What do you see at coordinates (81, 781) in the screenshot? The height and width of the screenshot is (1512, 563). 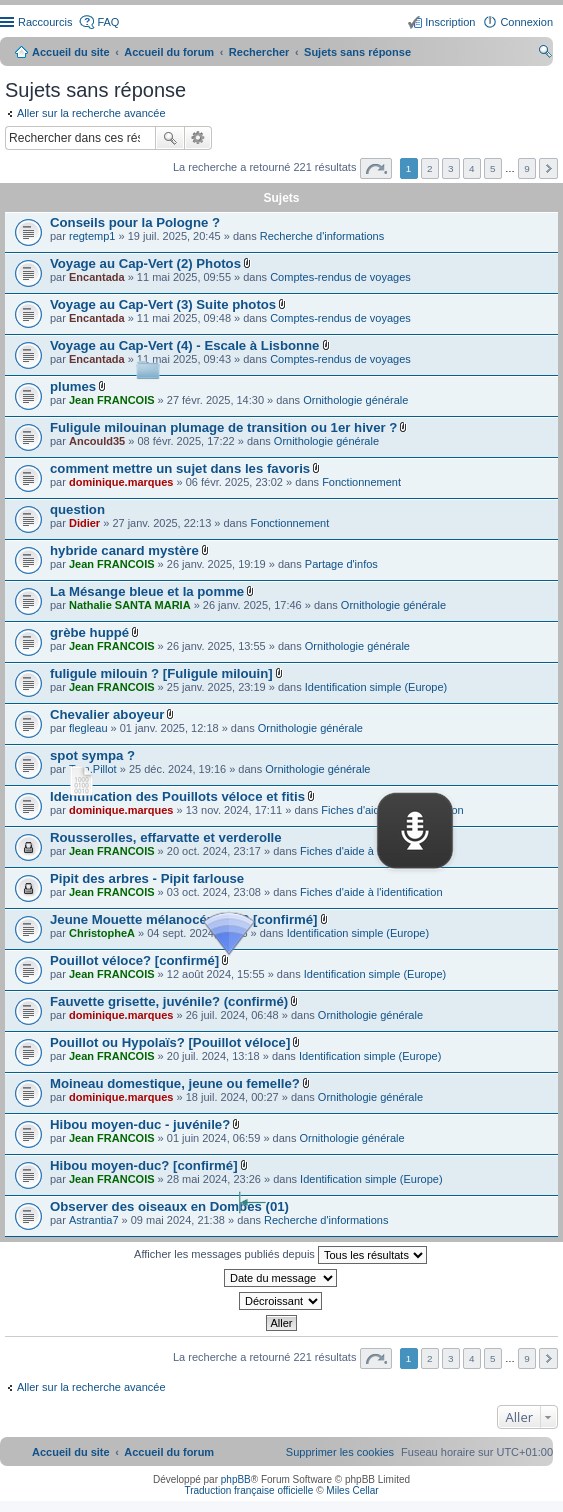 I see `generic binary or data file` at bounding box center [81, 781].